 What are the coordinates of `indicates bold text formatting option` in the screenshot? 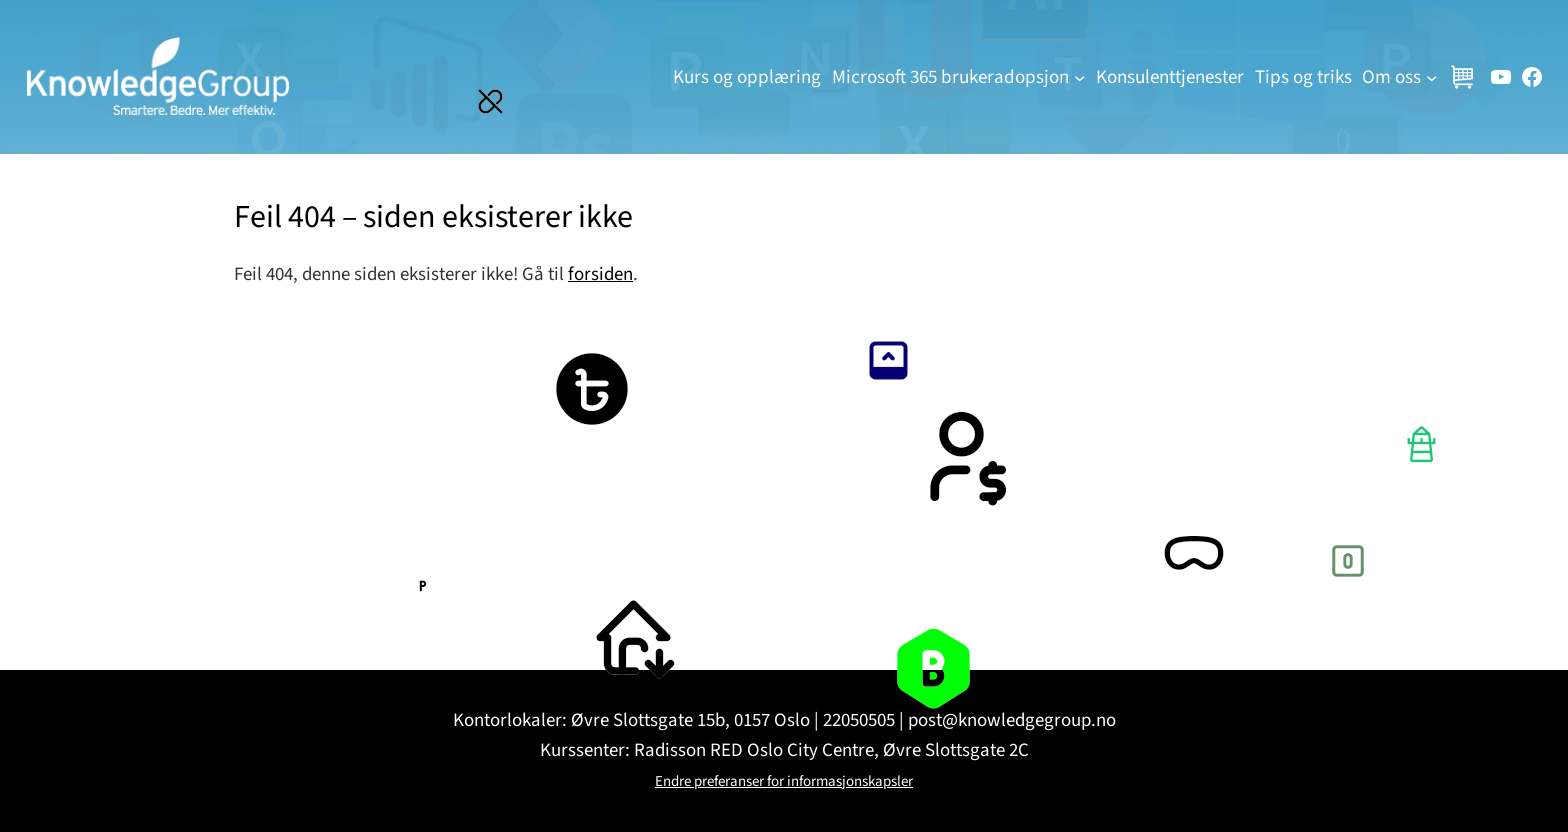 It's located at (933, 668).